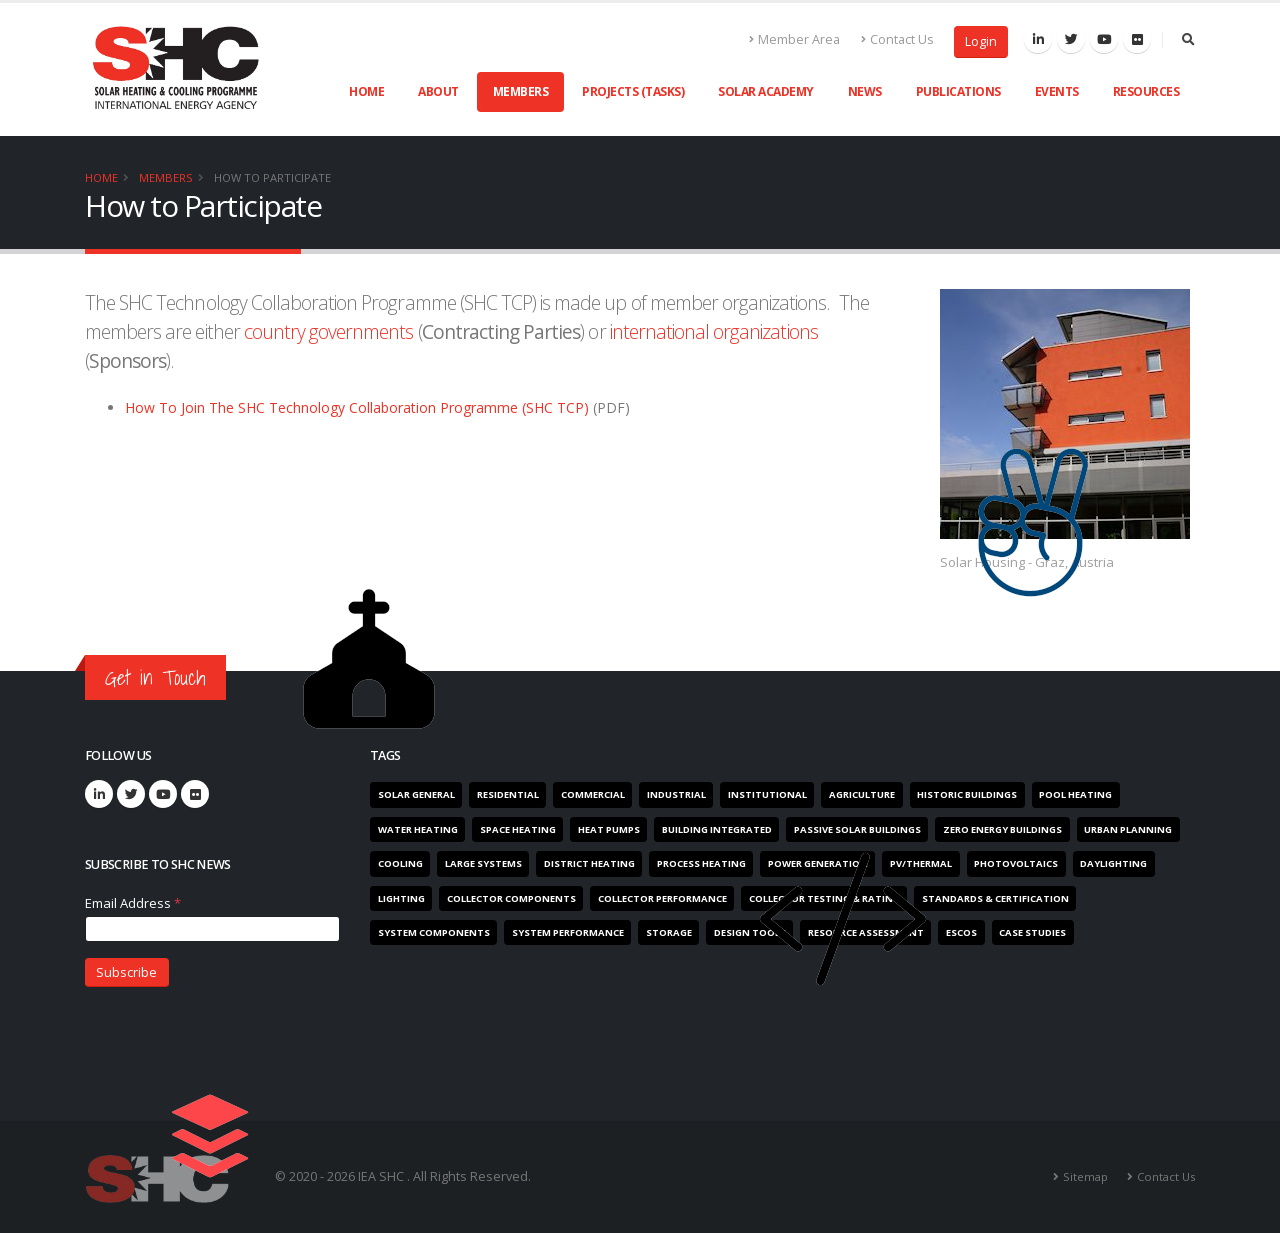  What do you see at coordinates (210, 1136) in the screenshot?
I see `buffer app logo` at bounding box center [210, 1136].